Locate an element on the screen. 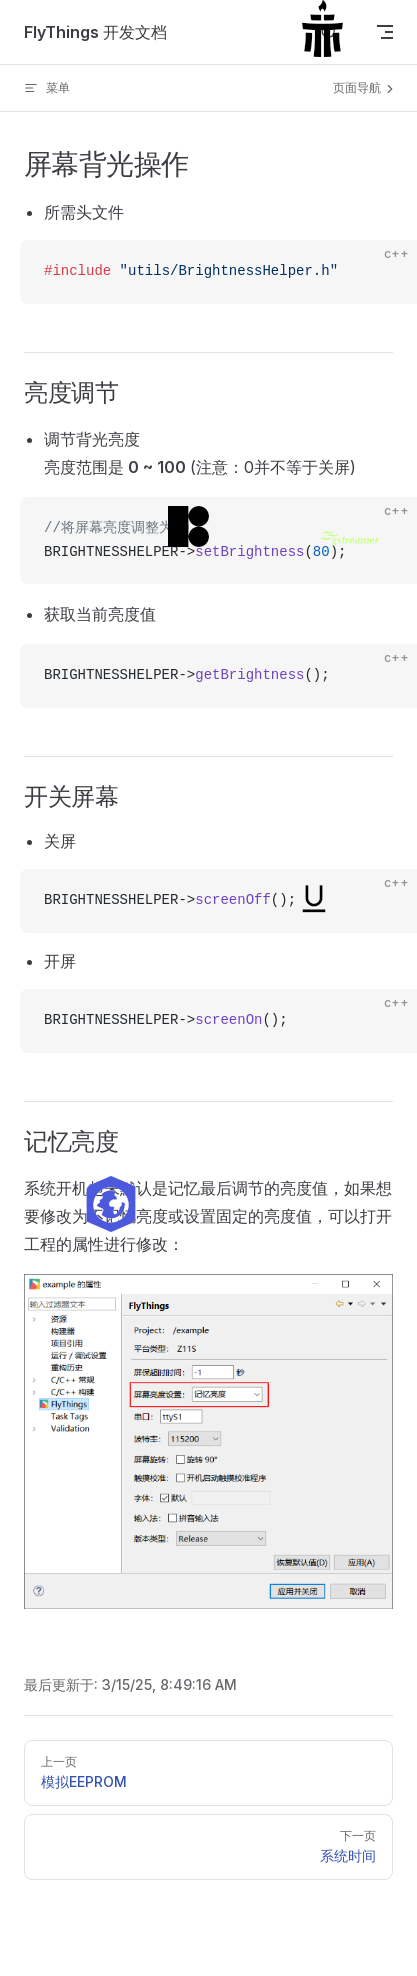  open ArcGIS mapping application is located at coordinates (111, 1204).